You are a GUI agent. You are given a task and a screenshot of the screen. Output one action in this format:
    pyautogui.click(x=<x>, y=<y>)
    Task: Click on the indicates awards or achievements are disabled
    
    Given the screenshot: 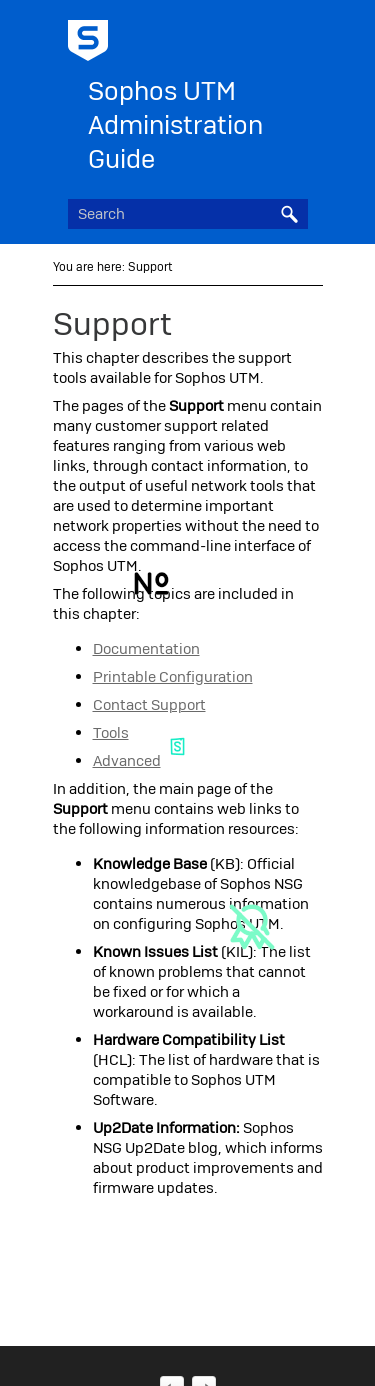 What is the action you would take?
    pyautogui.click(x=252, y=927)
    